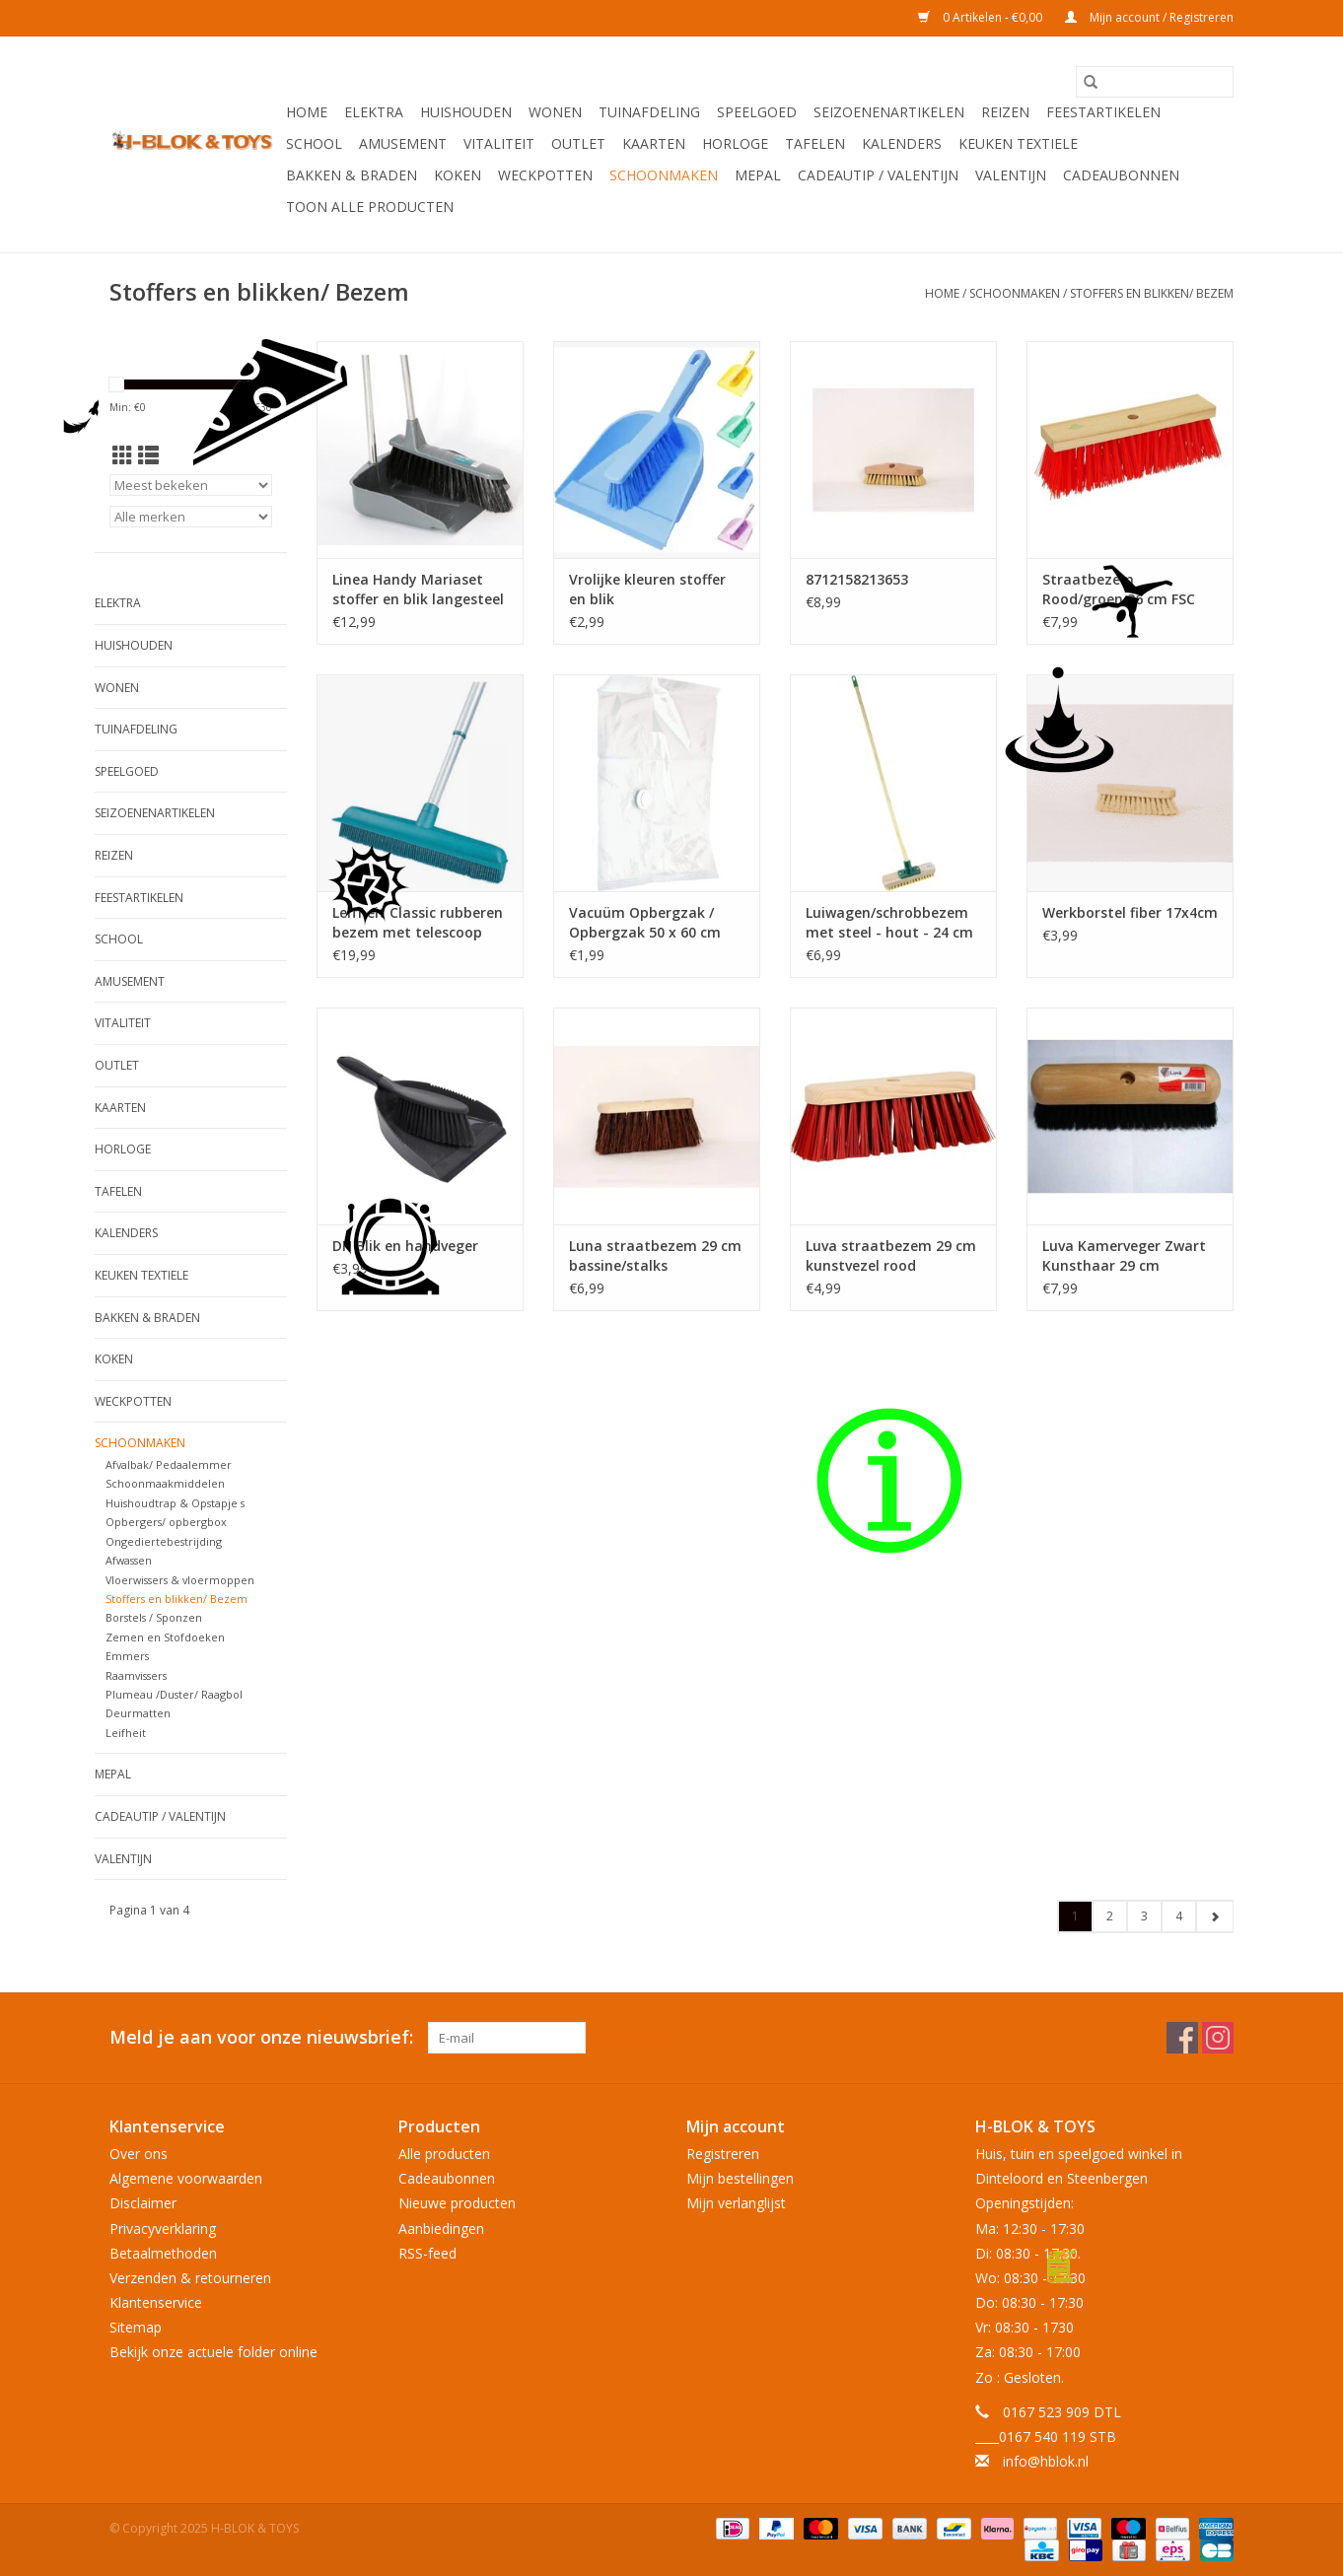 This screenshot has height=2576, width=1343. Describe the element at coordinates (889, 1481) in the screenshot. I see `view more information or details` at that location.